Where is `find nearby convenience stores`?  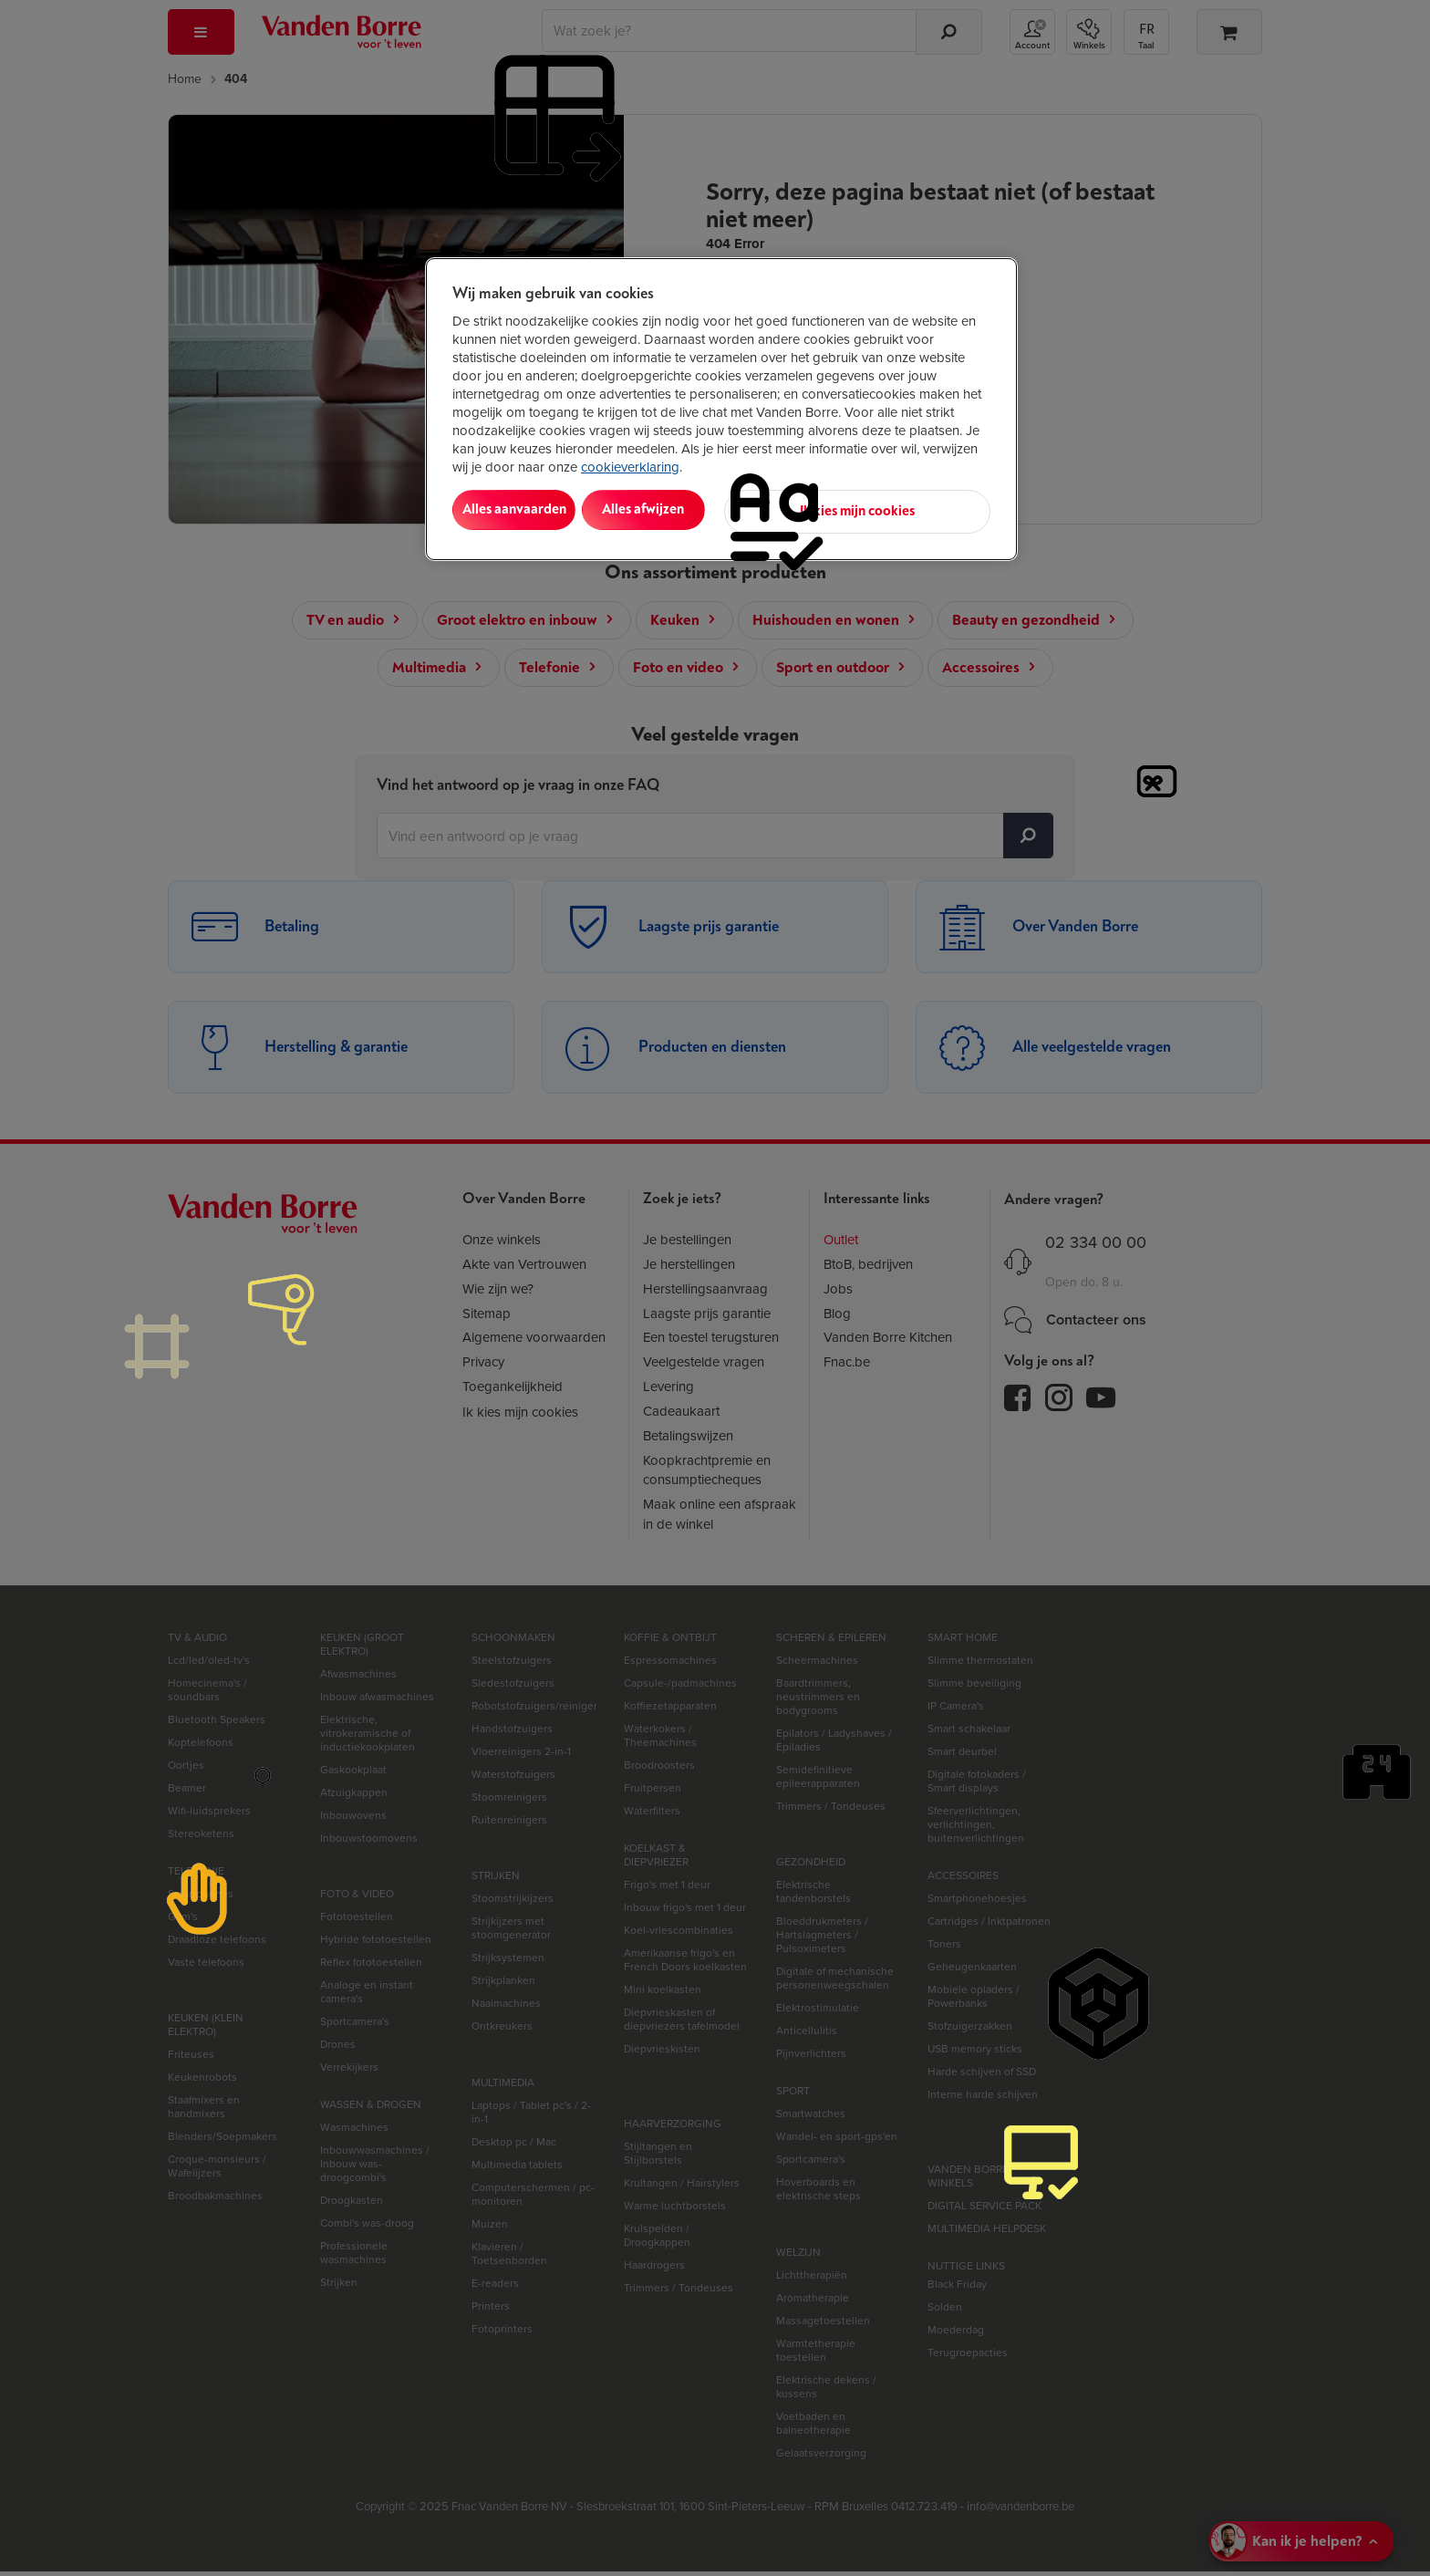 find nearby convenience stores is located at coordinates (1376, 1771).